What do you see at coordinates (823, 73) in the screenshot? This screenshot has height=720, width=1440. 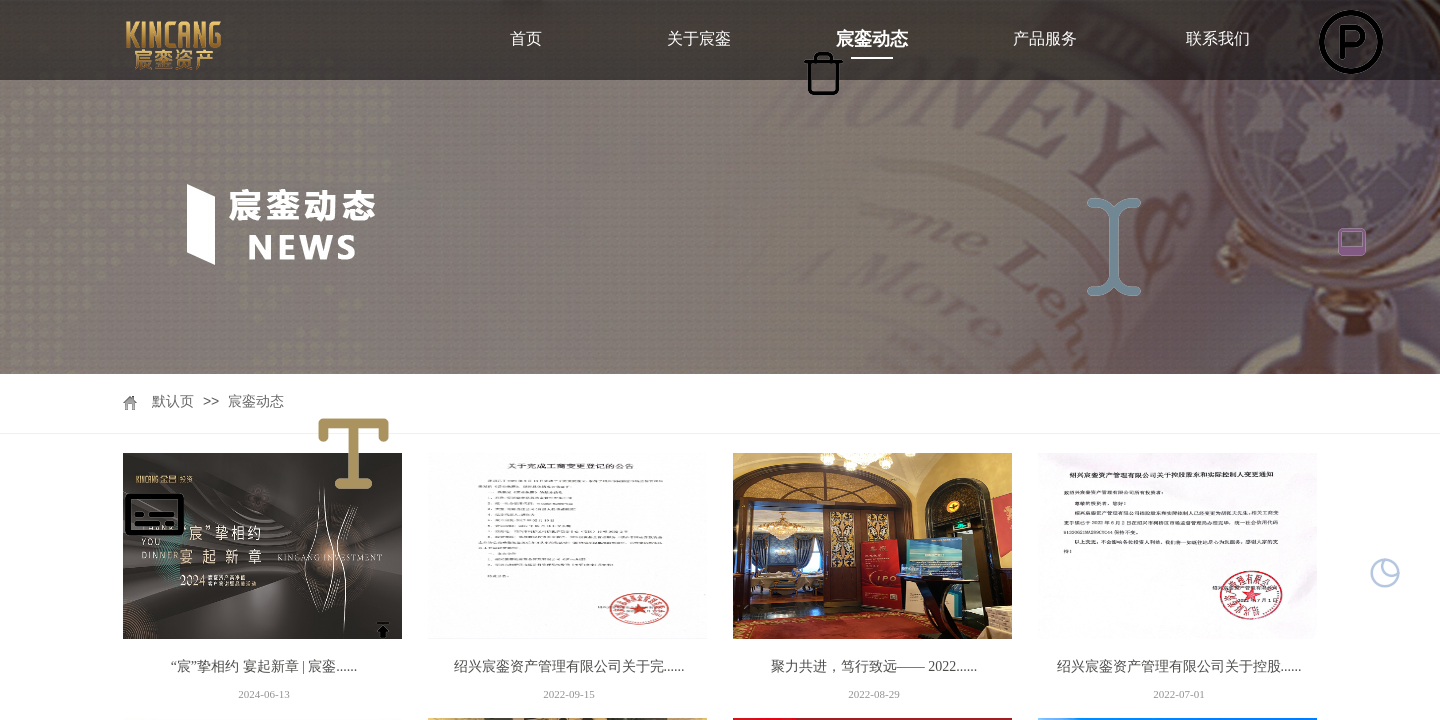 I see `delete selected item` at bounding box center [823, 73].